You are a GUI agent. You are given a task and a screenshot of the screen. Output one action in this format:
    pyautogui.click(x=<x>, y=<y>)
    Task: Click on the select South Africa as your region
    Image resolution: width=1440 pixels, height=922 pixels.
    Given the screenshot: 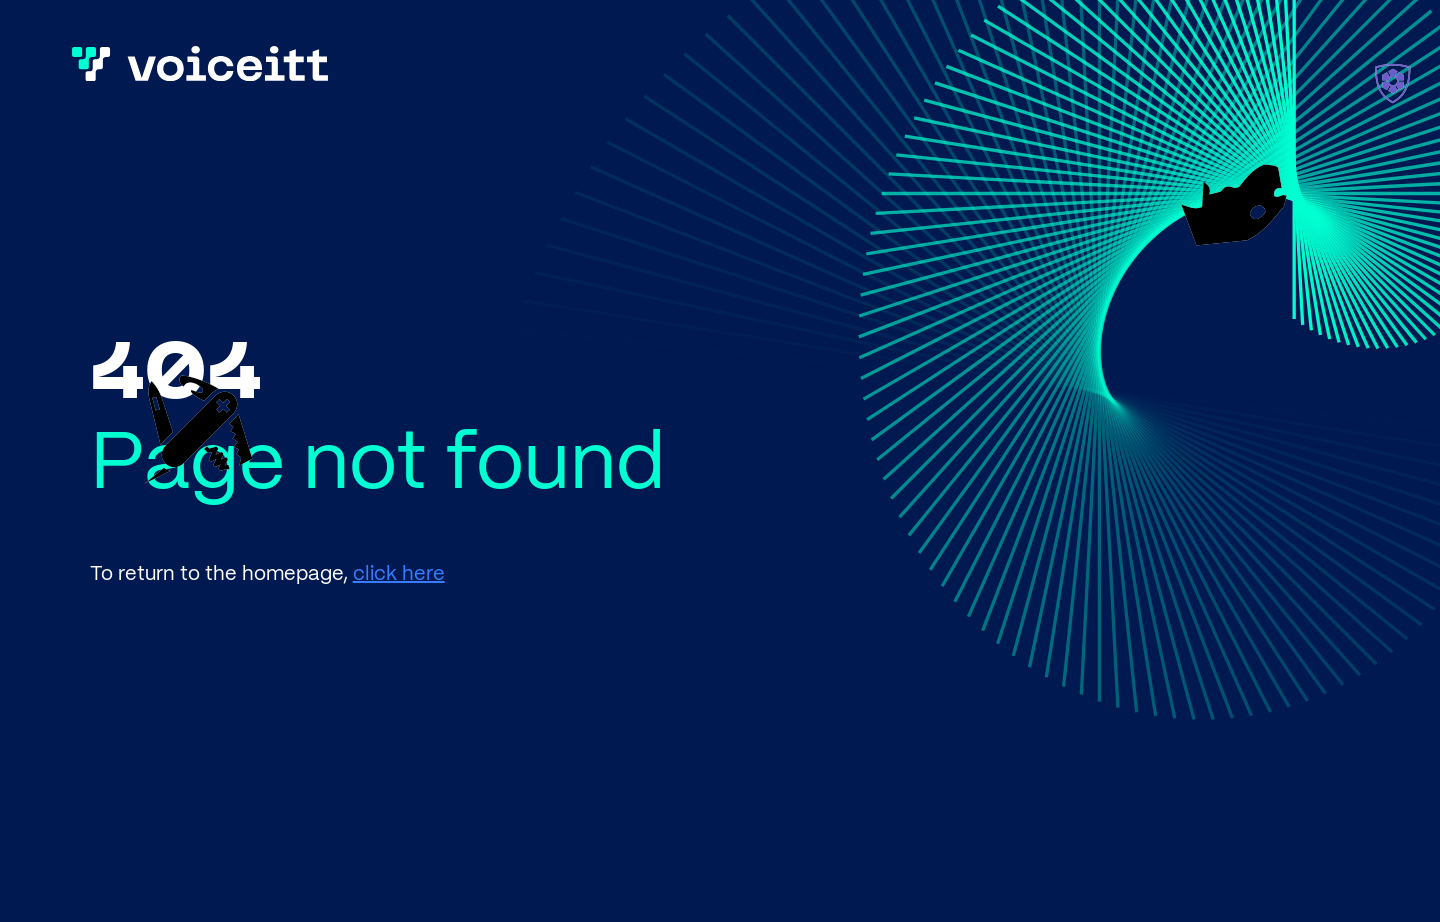 What is the action you would take?
    pyautogui.click(x=1234, y=205)
    